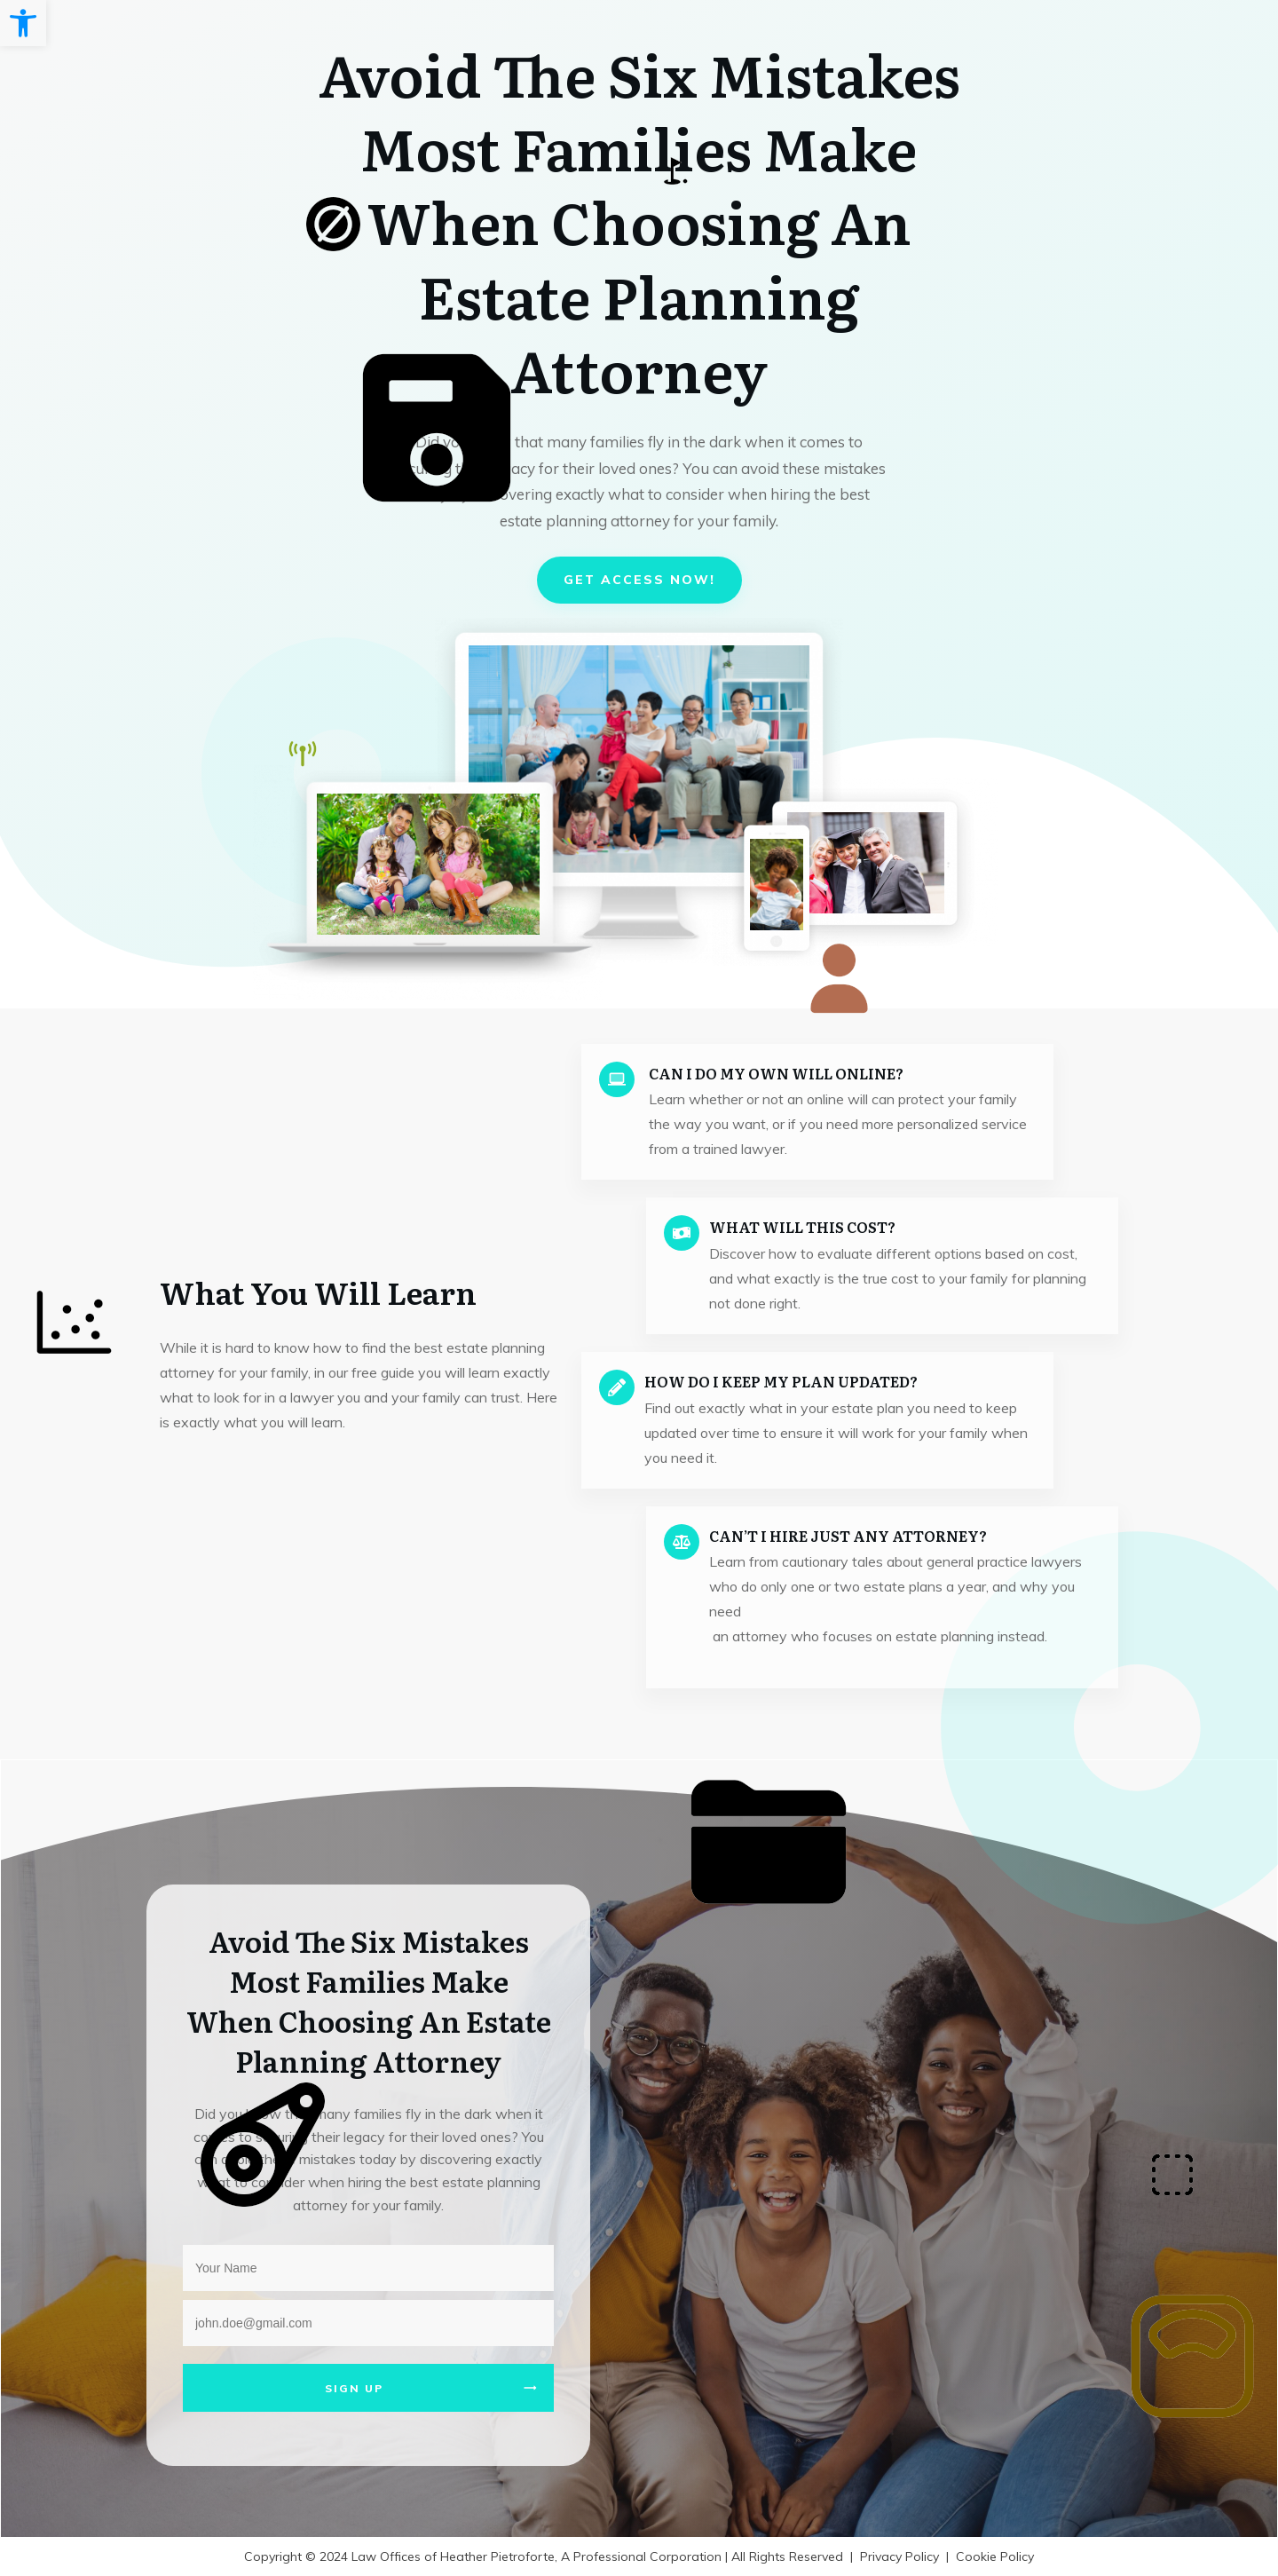 The image size is (1278, 2576). What do you see at coordinates (769, 1842) in the screenshot?
I see `open folder to view contents` at bounding box center [769, 1842].